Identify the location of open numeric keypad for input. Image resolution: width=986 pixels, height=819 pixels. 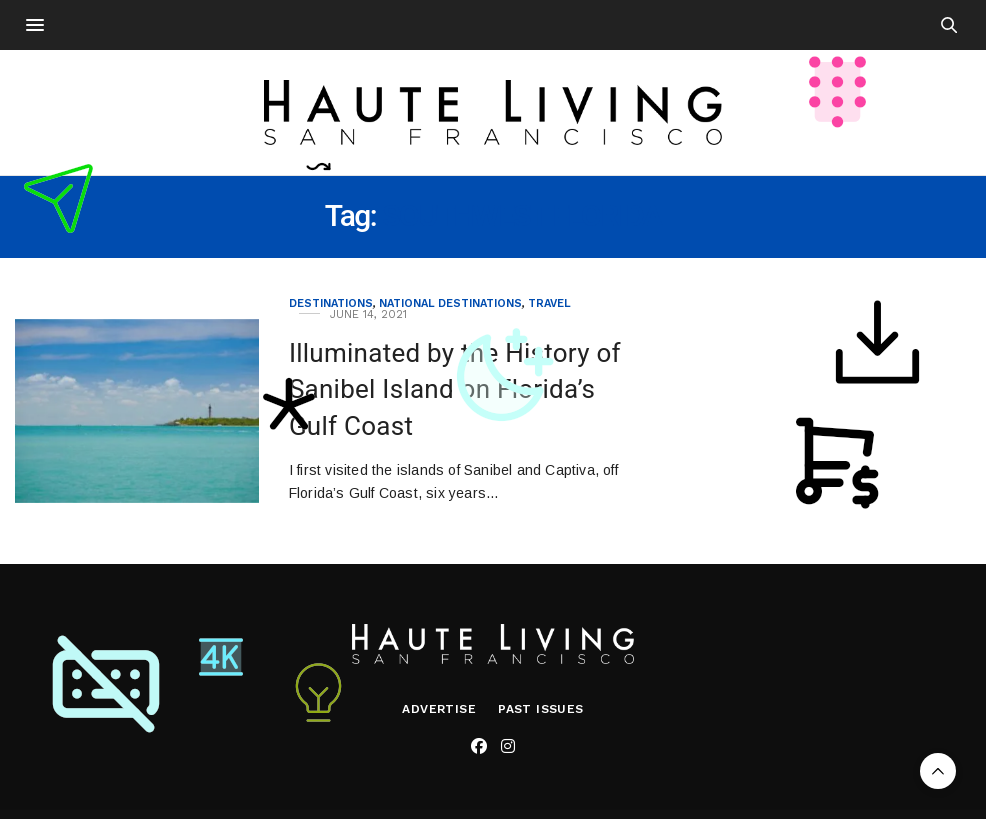
(837, 90).